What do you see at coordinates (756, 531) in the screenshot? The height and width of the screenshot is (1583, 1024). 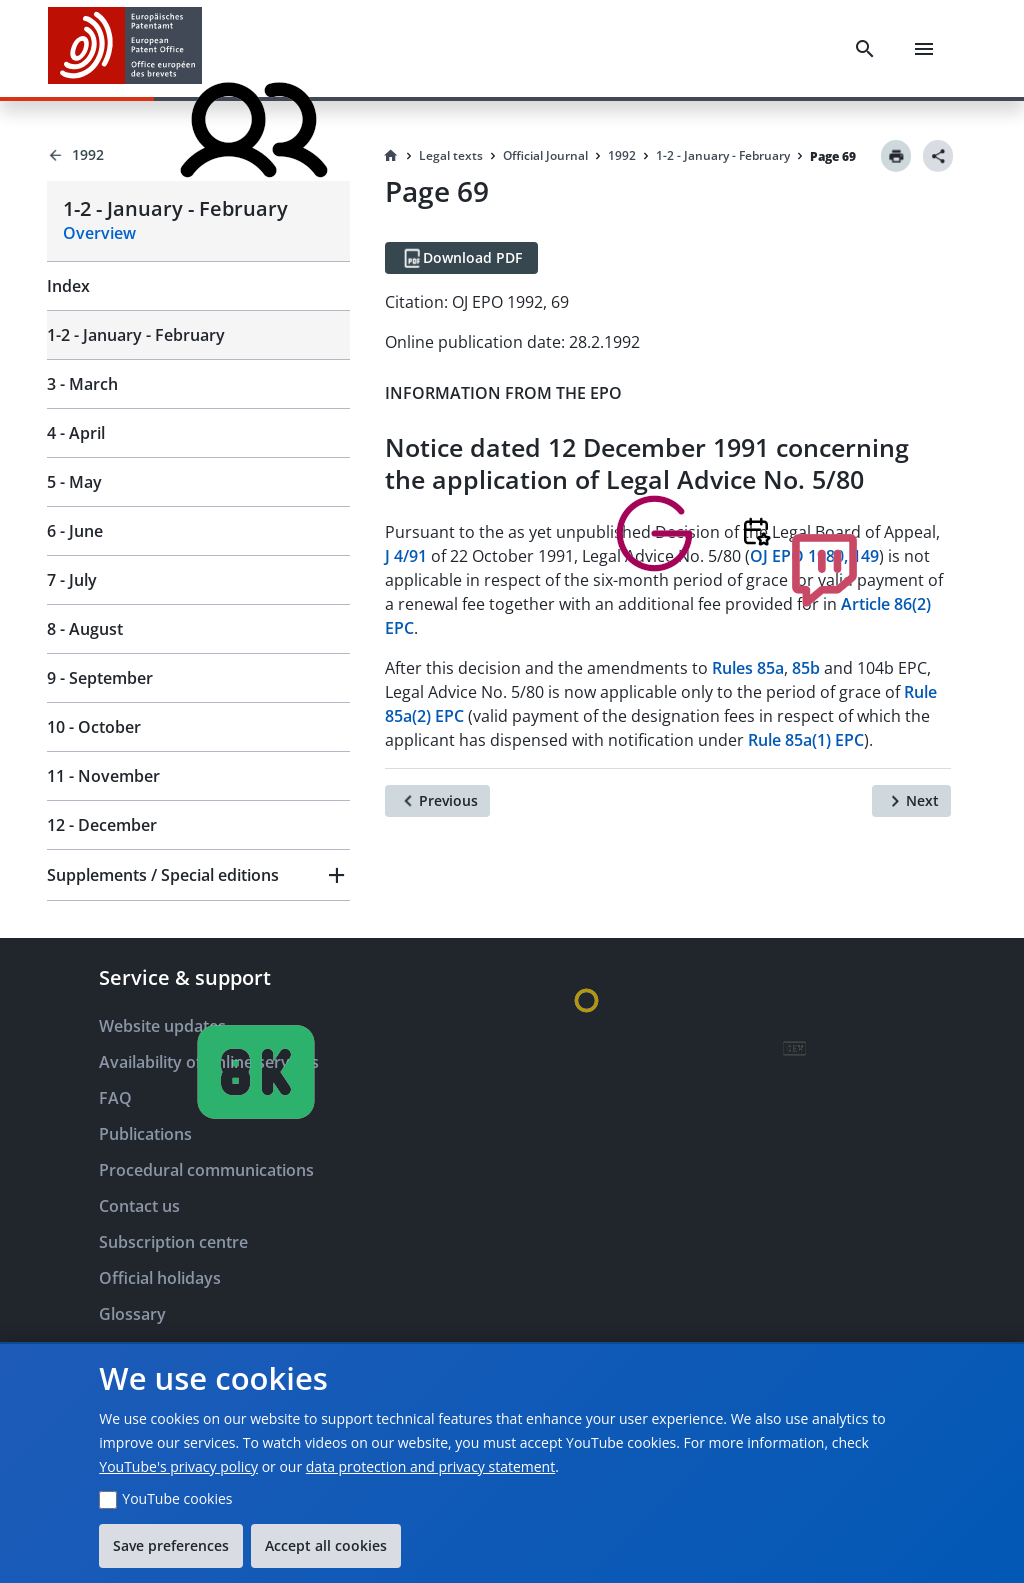 I see `view starred or favorite events` at bounding box center [756, 531].